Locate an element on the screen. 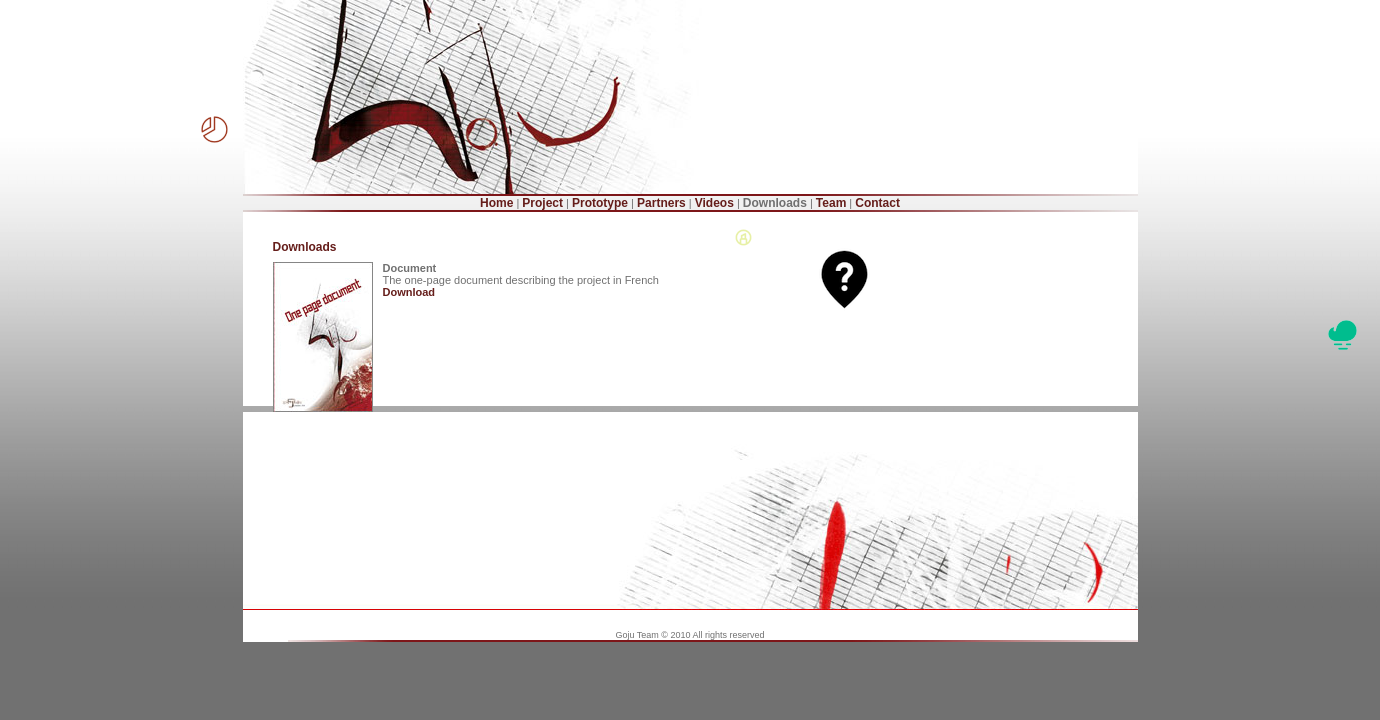 This screenshot has width=1380, height=720. indicates foggy weather conditions is located at coordinates (1342, 334).